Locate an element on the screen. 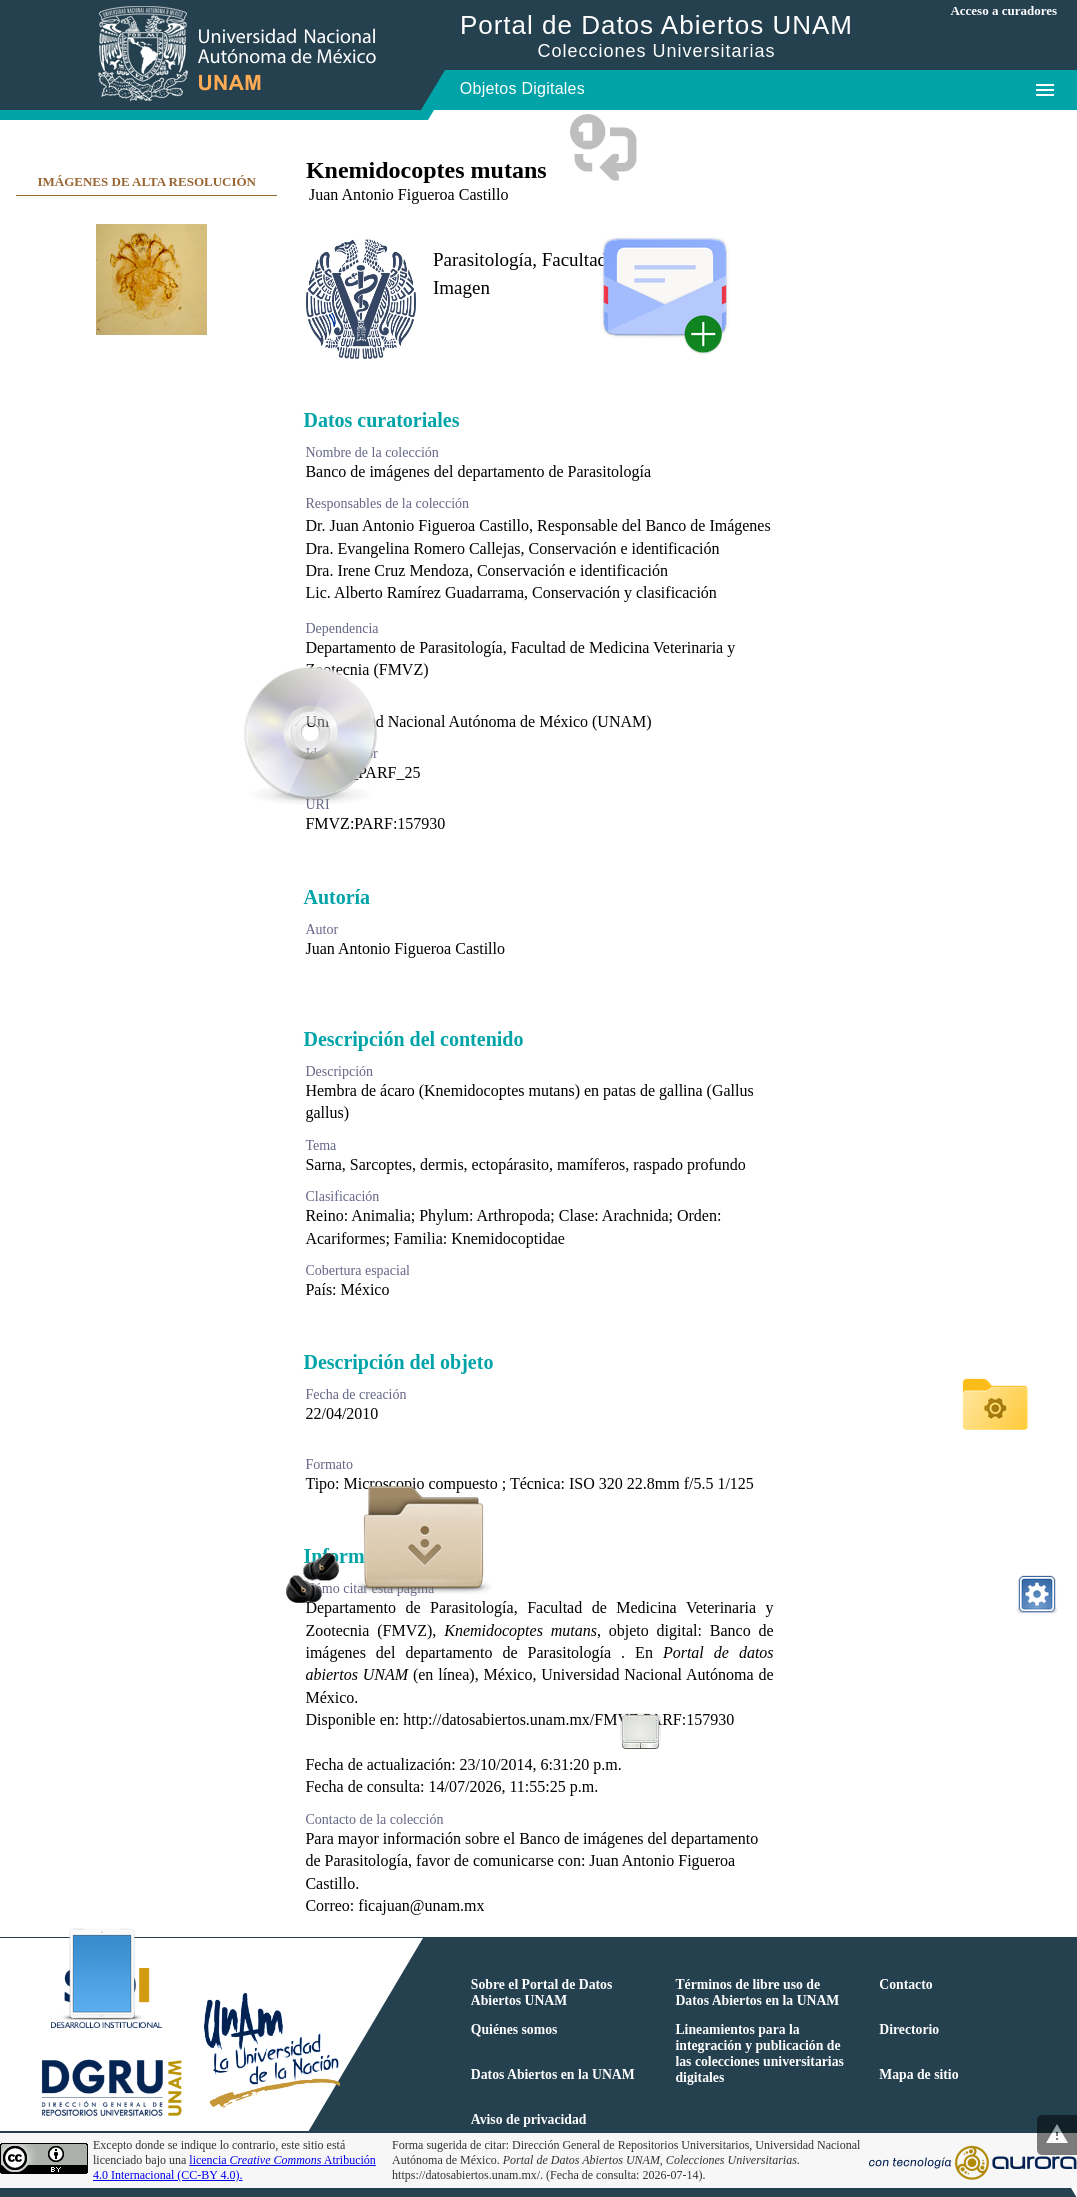 This screenshot has width=1077, height=2197. compose a new email message is located at coordinates (665, 287).